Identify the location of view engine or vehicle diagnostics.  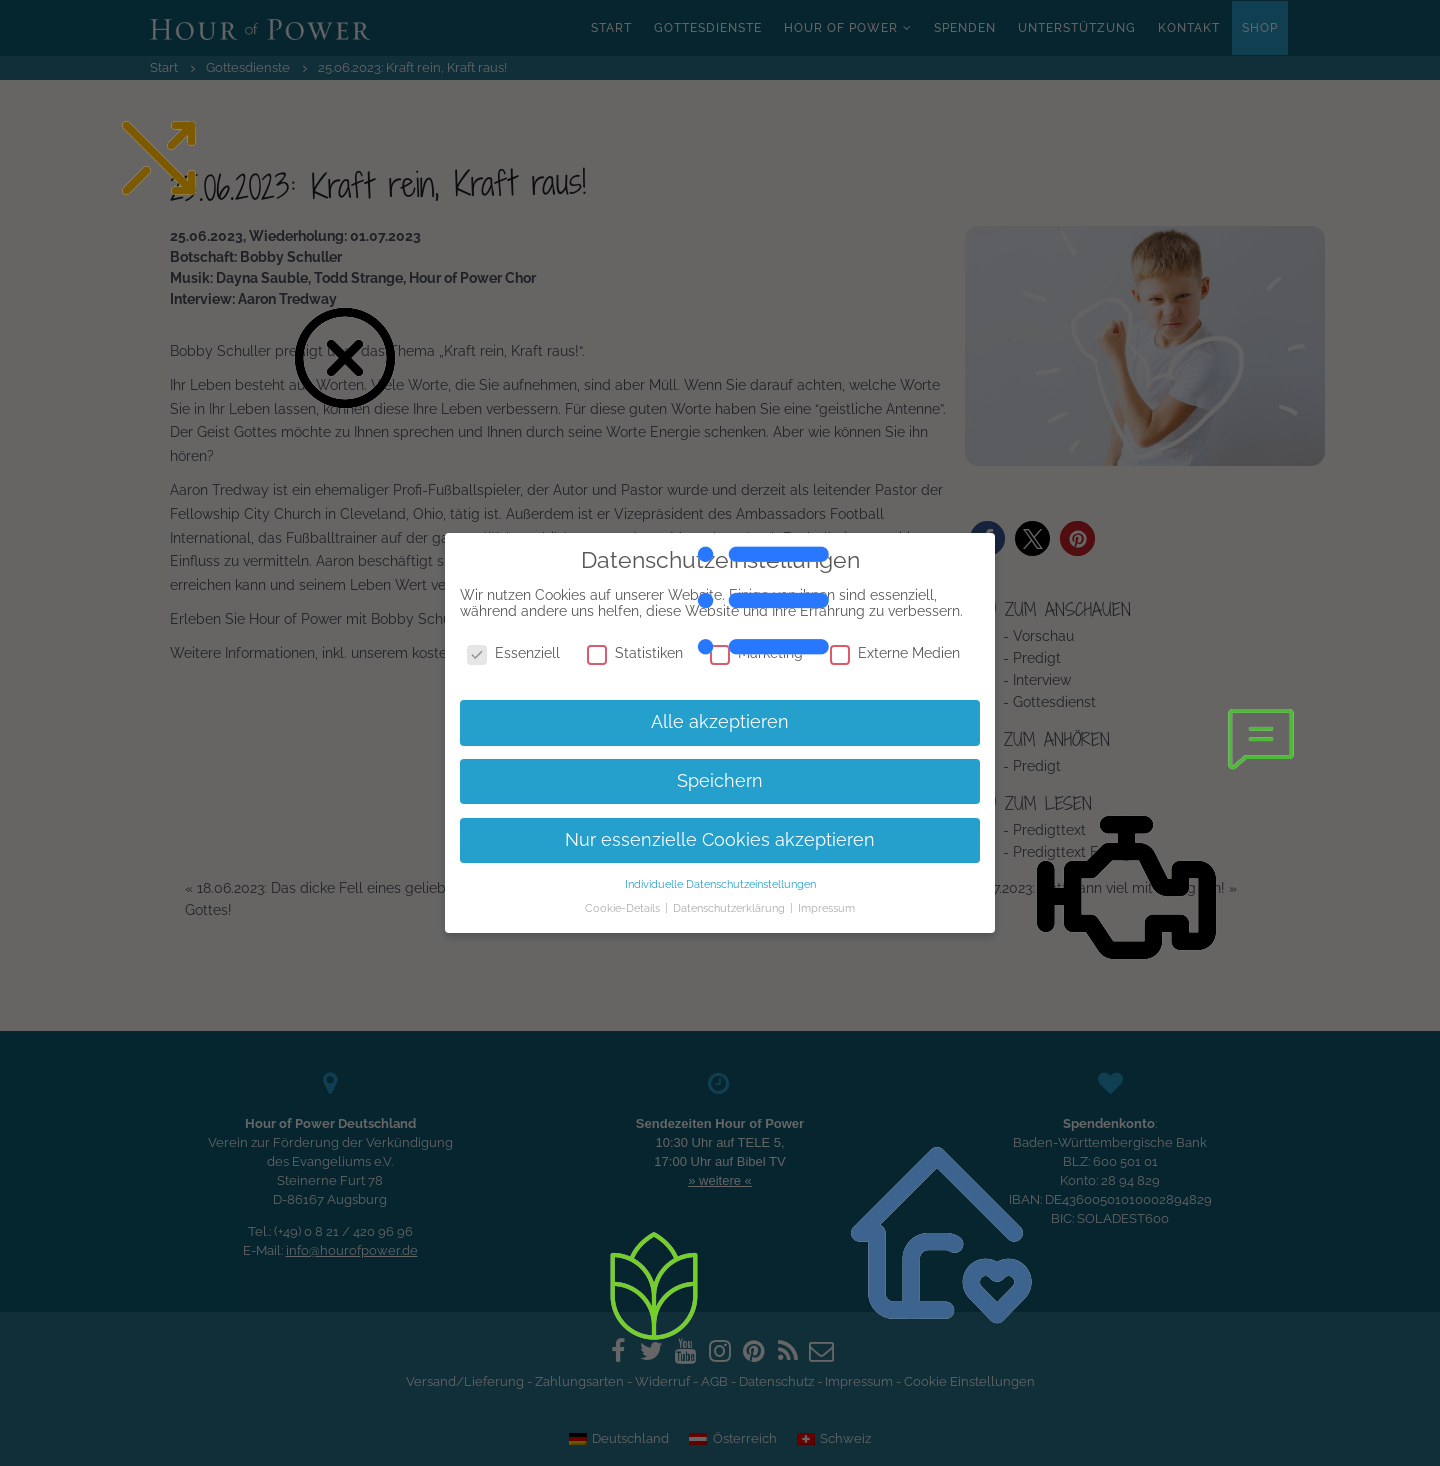
(1126, 887).